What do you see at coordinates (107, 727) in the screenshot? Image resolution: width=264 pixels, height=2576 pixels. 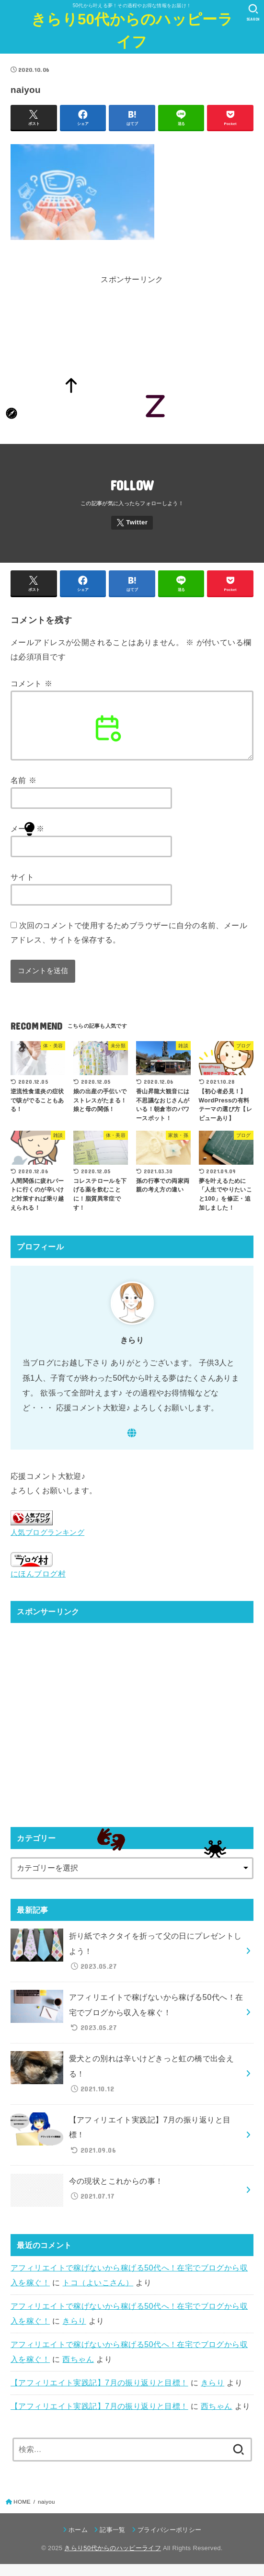 I see `calendar event with notification or reminder` at bounding box center [107, 727].